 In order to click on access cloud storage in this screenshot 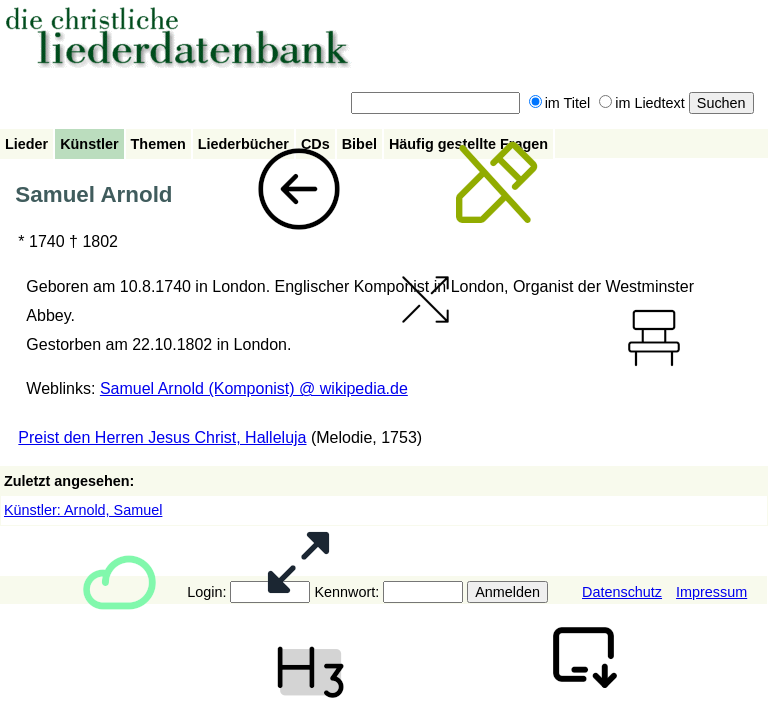, I will do `click(119, 582)`.